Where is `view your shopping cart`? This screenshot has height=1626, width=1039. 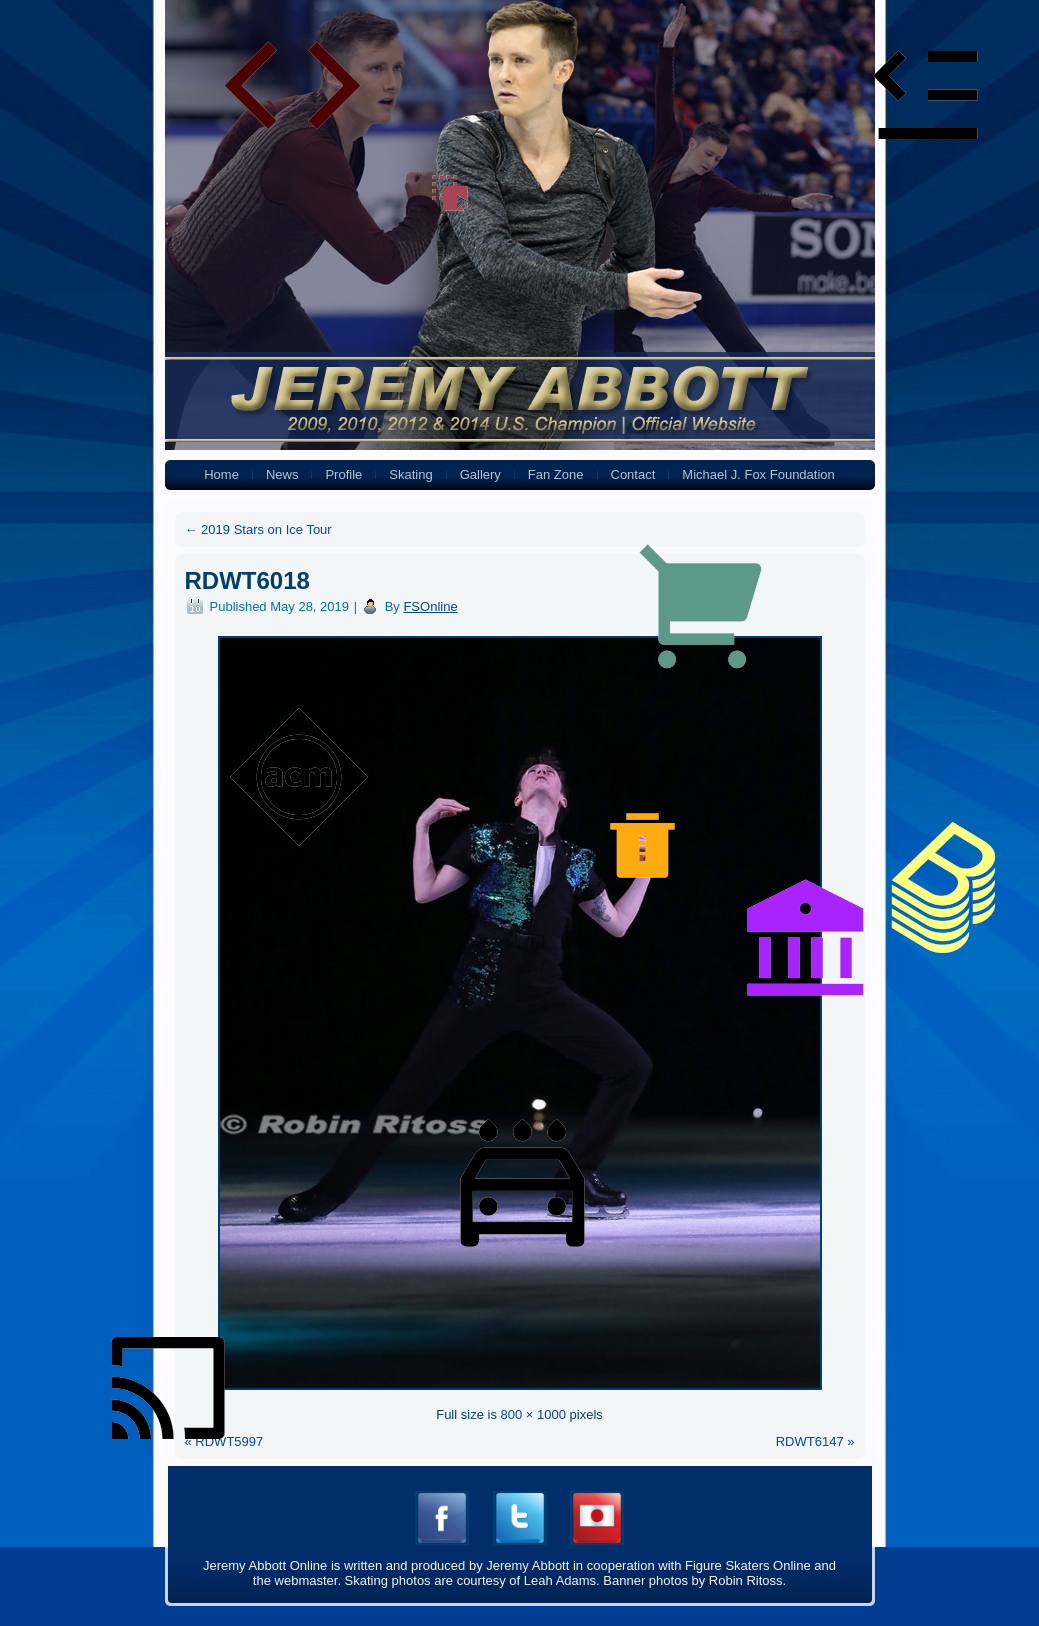 view your shopping cart is located at coordinates (705, 604).